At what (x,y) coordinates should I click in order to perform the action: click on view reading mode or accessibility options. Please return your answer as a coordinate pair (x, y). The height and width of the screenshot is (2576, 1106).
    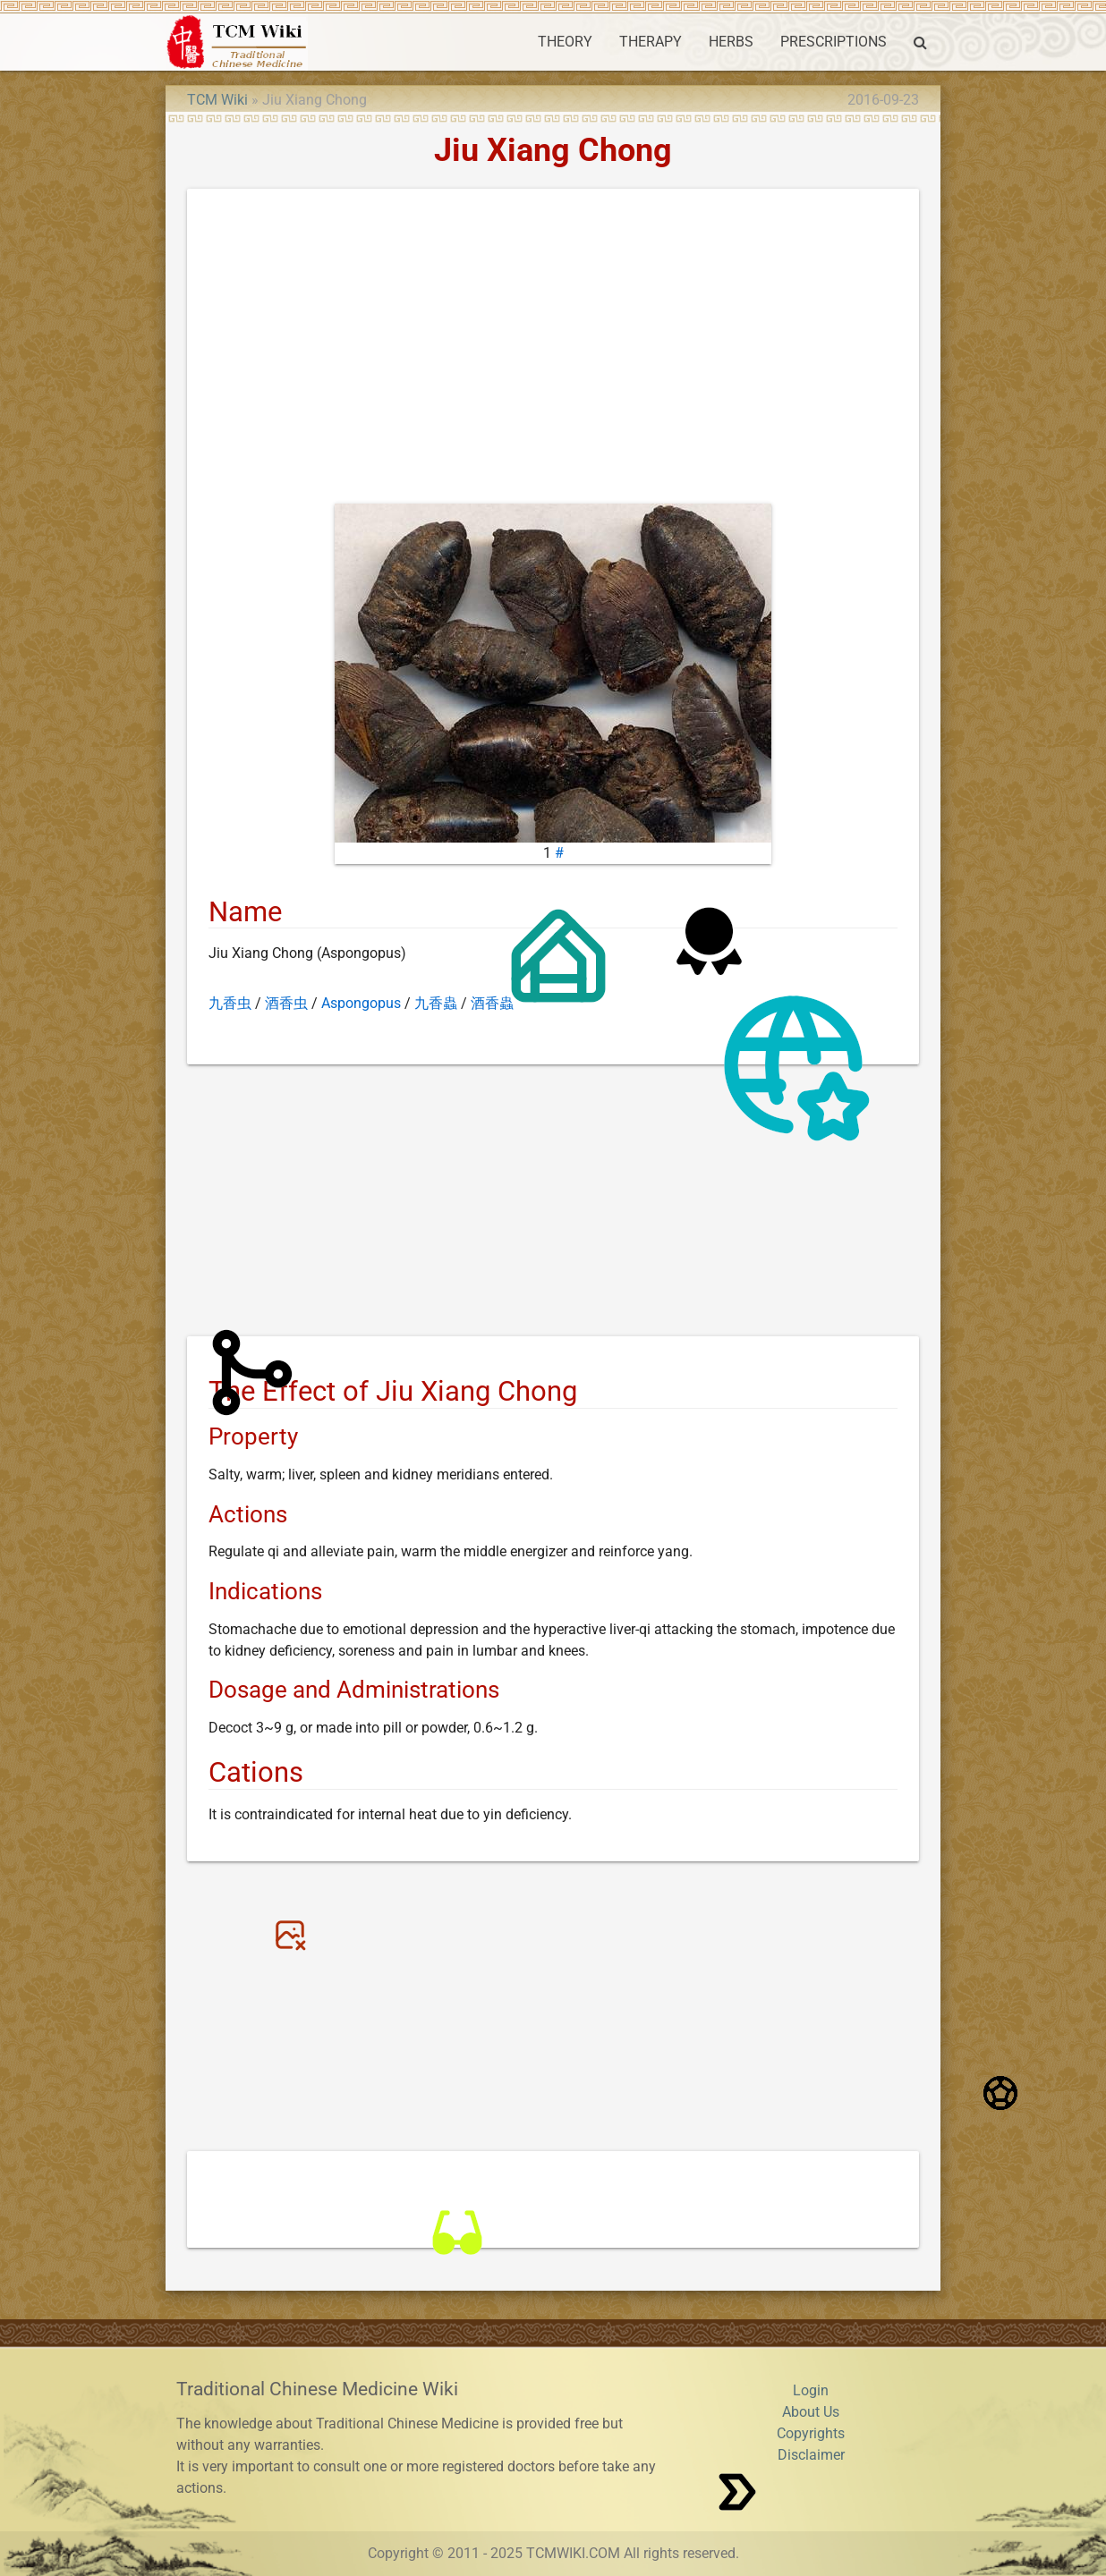
    Looking at the image, I should click on (457, 2233).